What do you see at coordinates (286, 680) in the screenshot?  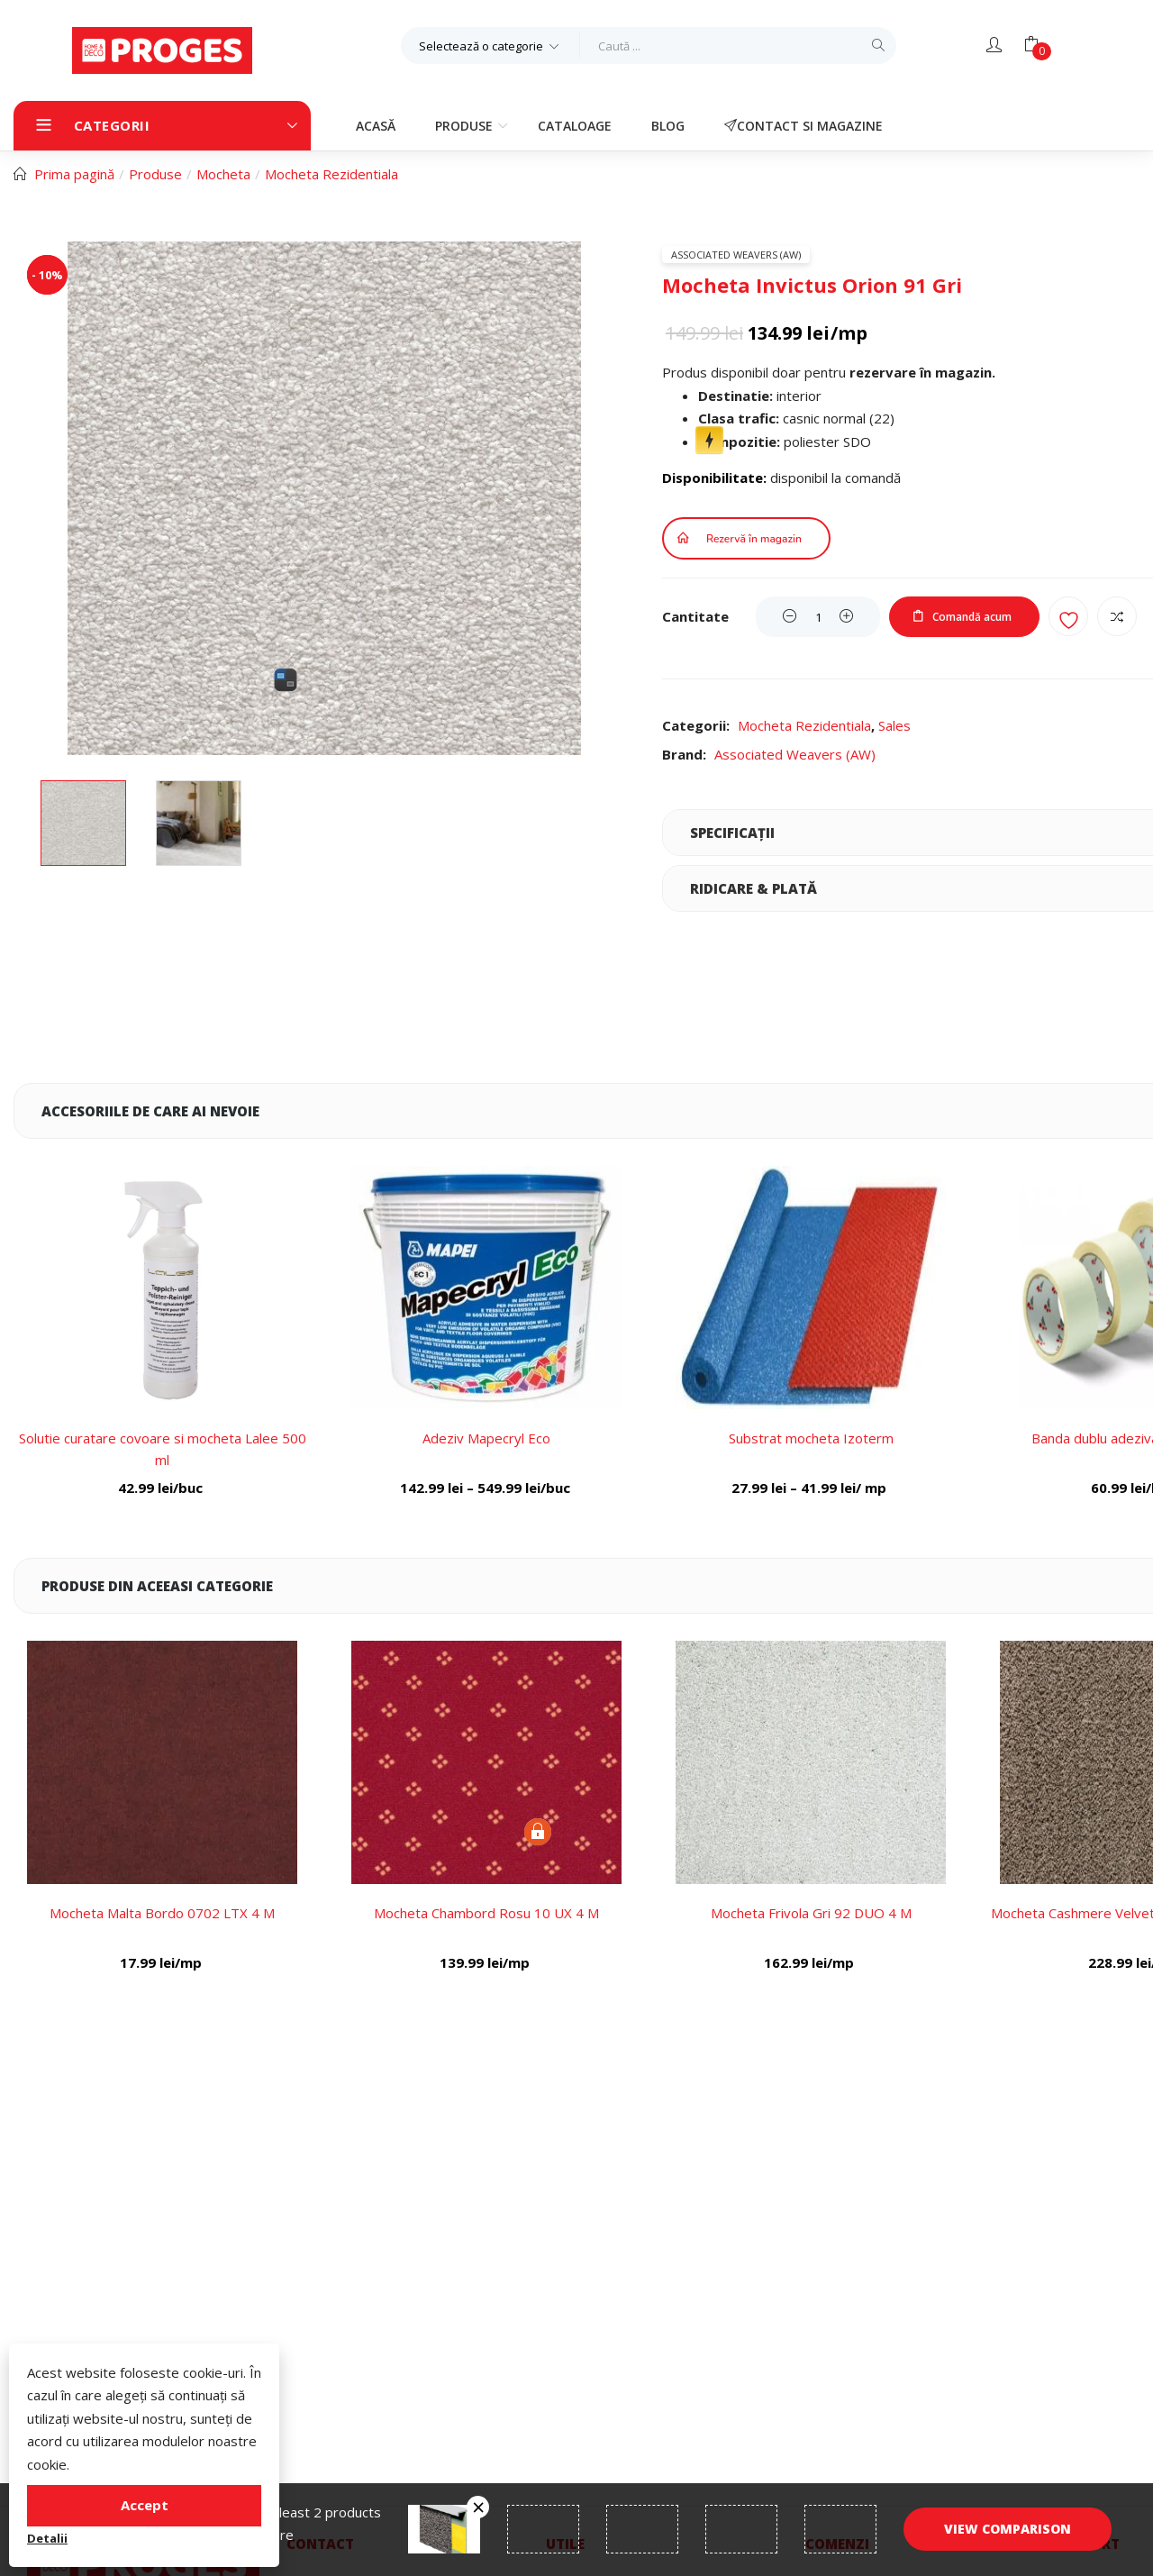 I see `access virtual desktop preferences` at bounding box center [286, 680].